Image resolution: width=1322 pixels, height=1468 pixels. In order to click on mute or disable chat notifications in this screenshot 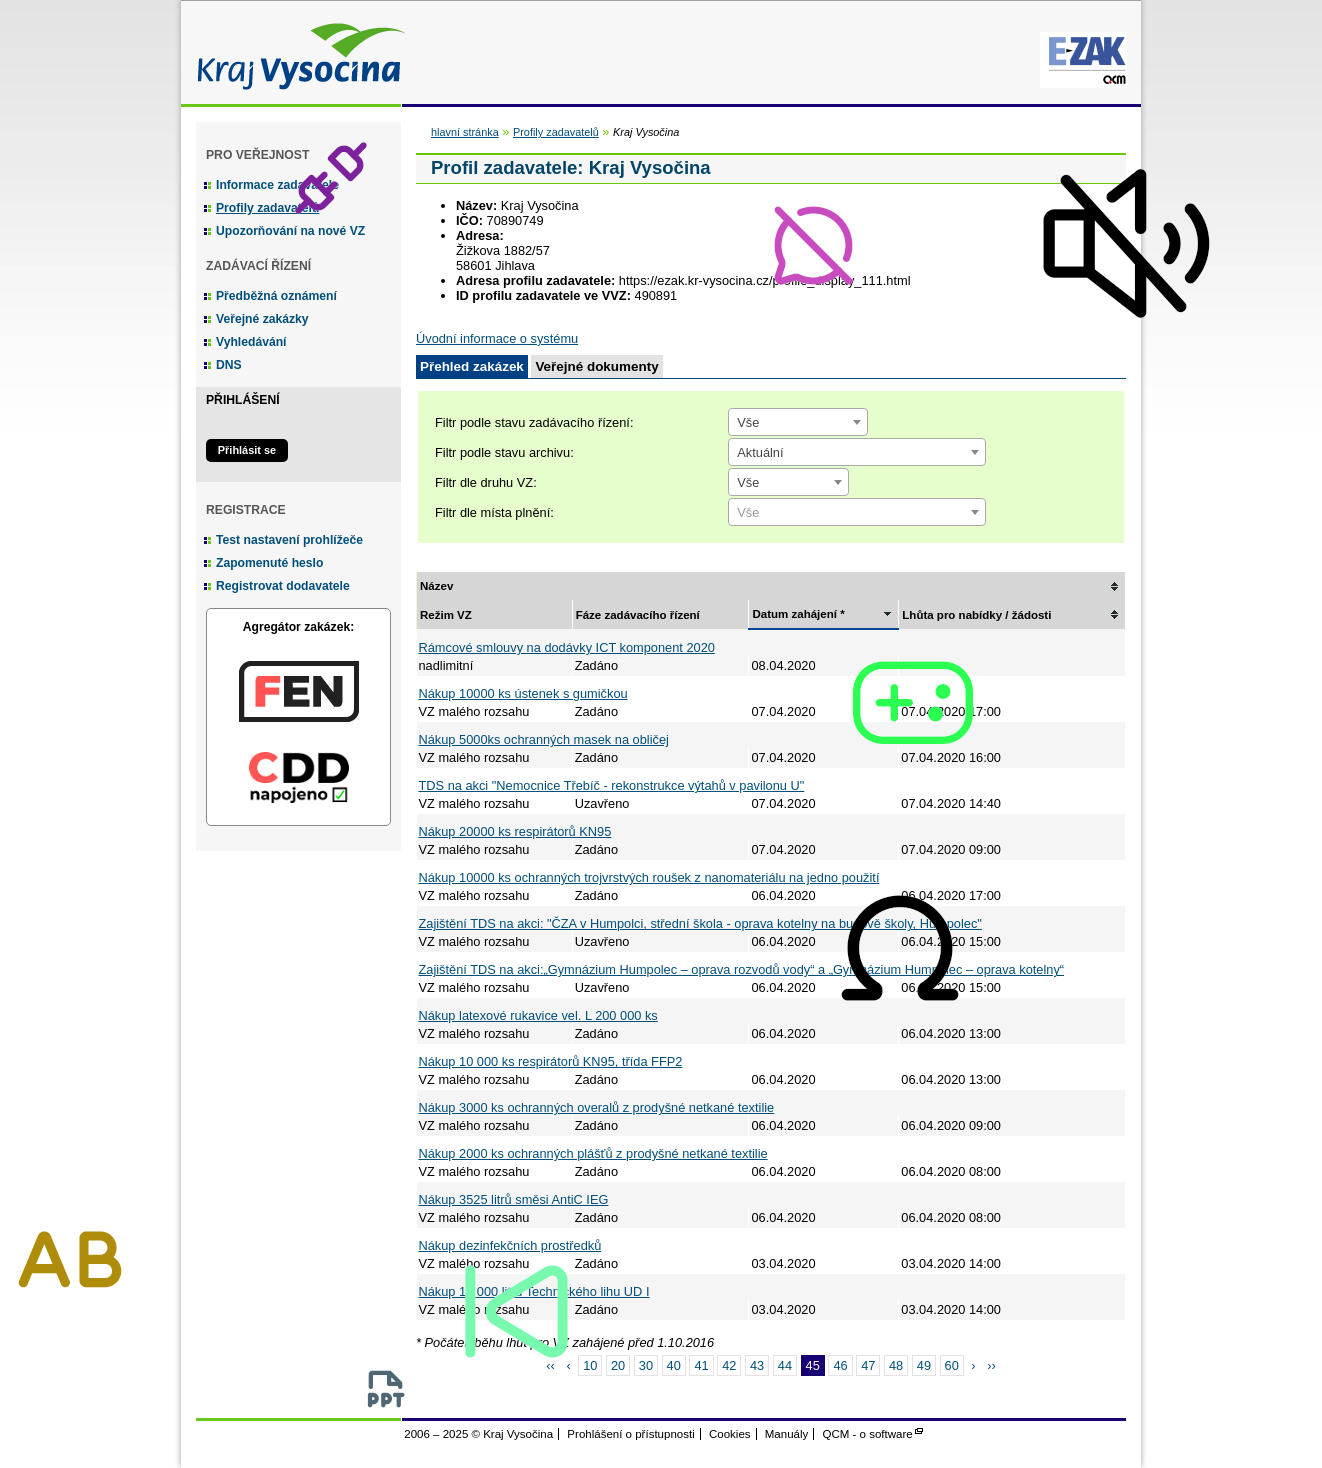, I will do `click(813, 245)`.